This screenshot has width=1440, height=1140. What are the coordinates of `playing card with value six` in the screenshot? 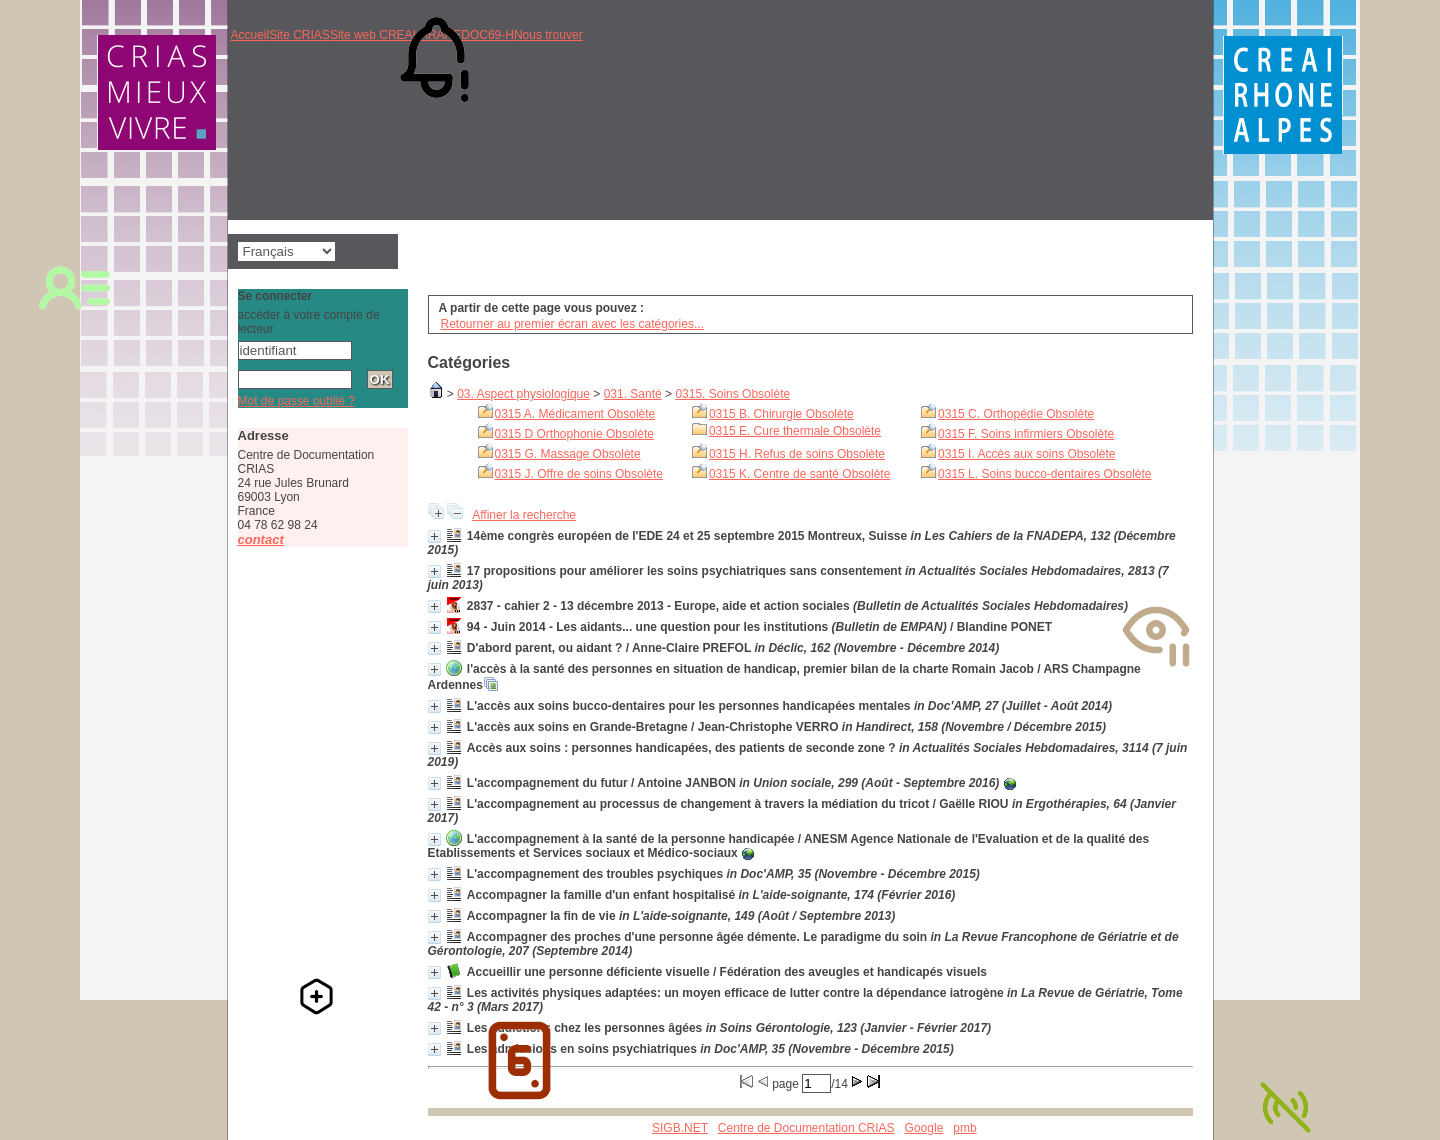 It's located at (519, 1060).